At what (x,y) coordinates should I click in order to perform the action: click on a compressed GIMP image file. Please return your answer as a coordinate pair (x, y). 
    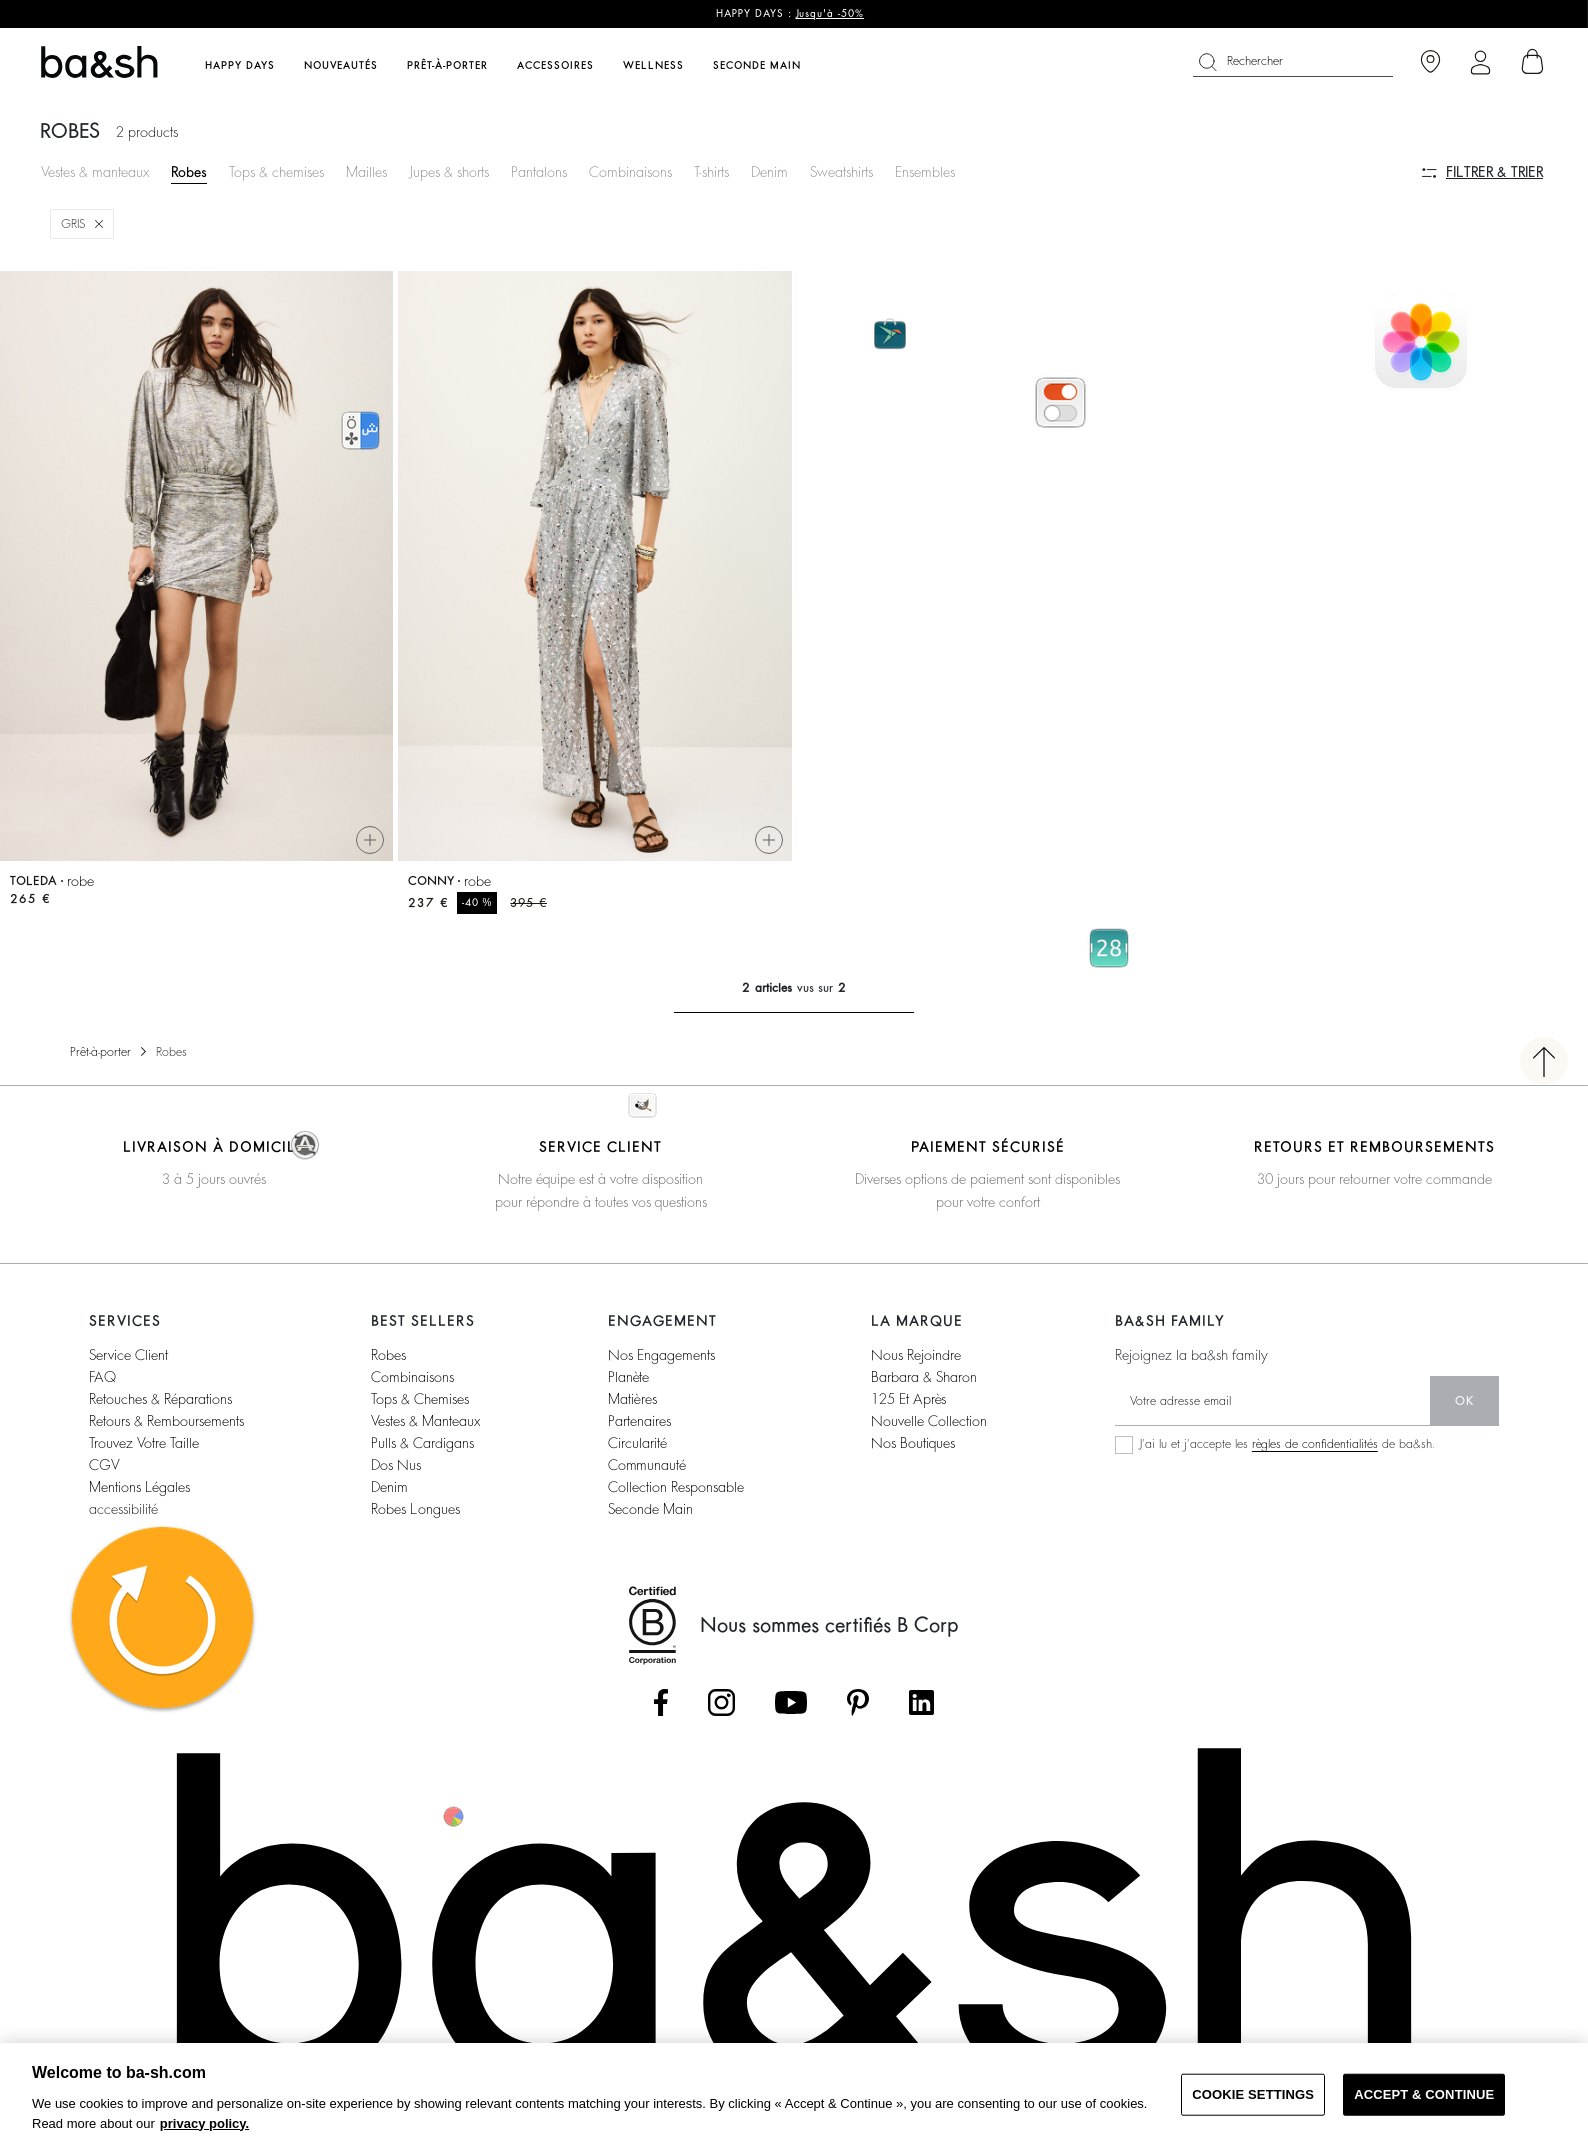
    Looking at the image, I should click on (642, 1104).